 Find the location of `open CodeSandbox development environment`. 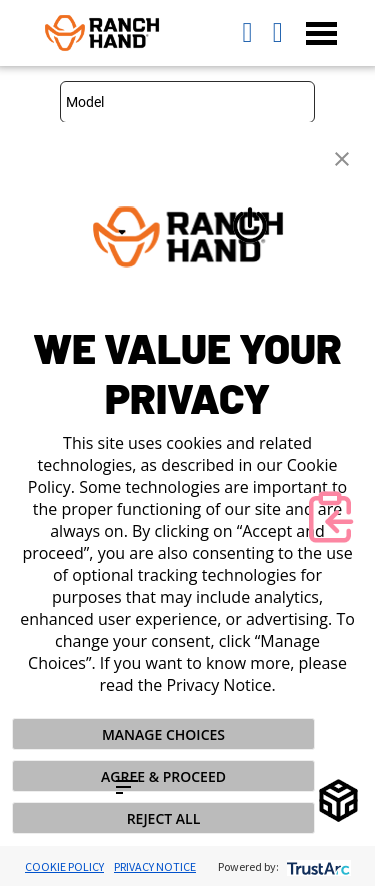

open CodeSandbox development environment is located at coordinates (338, 800).